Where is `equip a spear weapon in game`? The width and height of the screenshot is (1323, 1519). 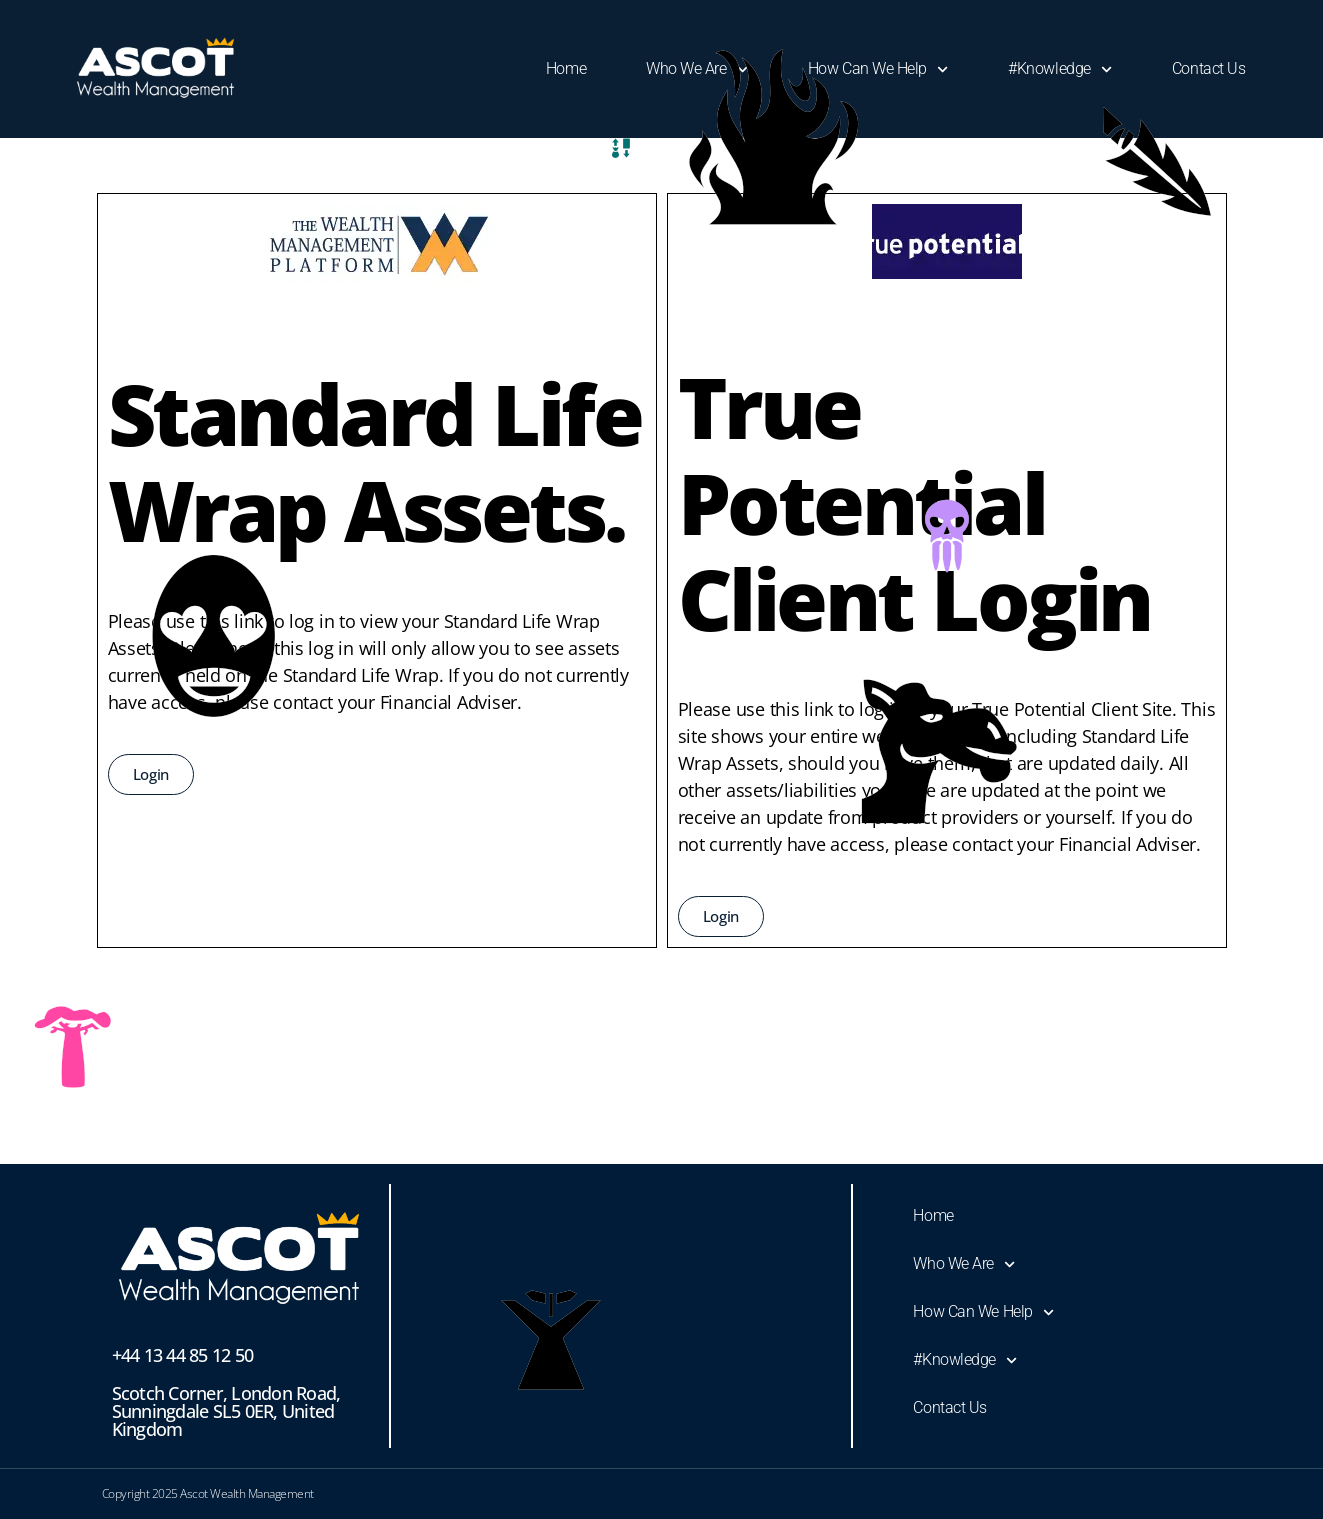 equip a spear weapon in game is located at coordinates (1156, 161).